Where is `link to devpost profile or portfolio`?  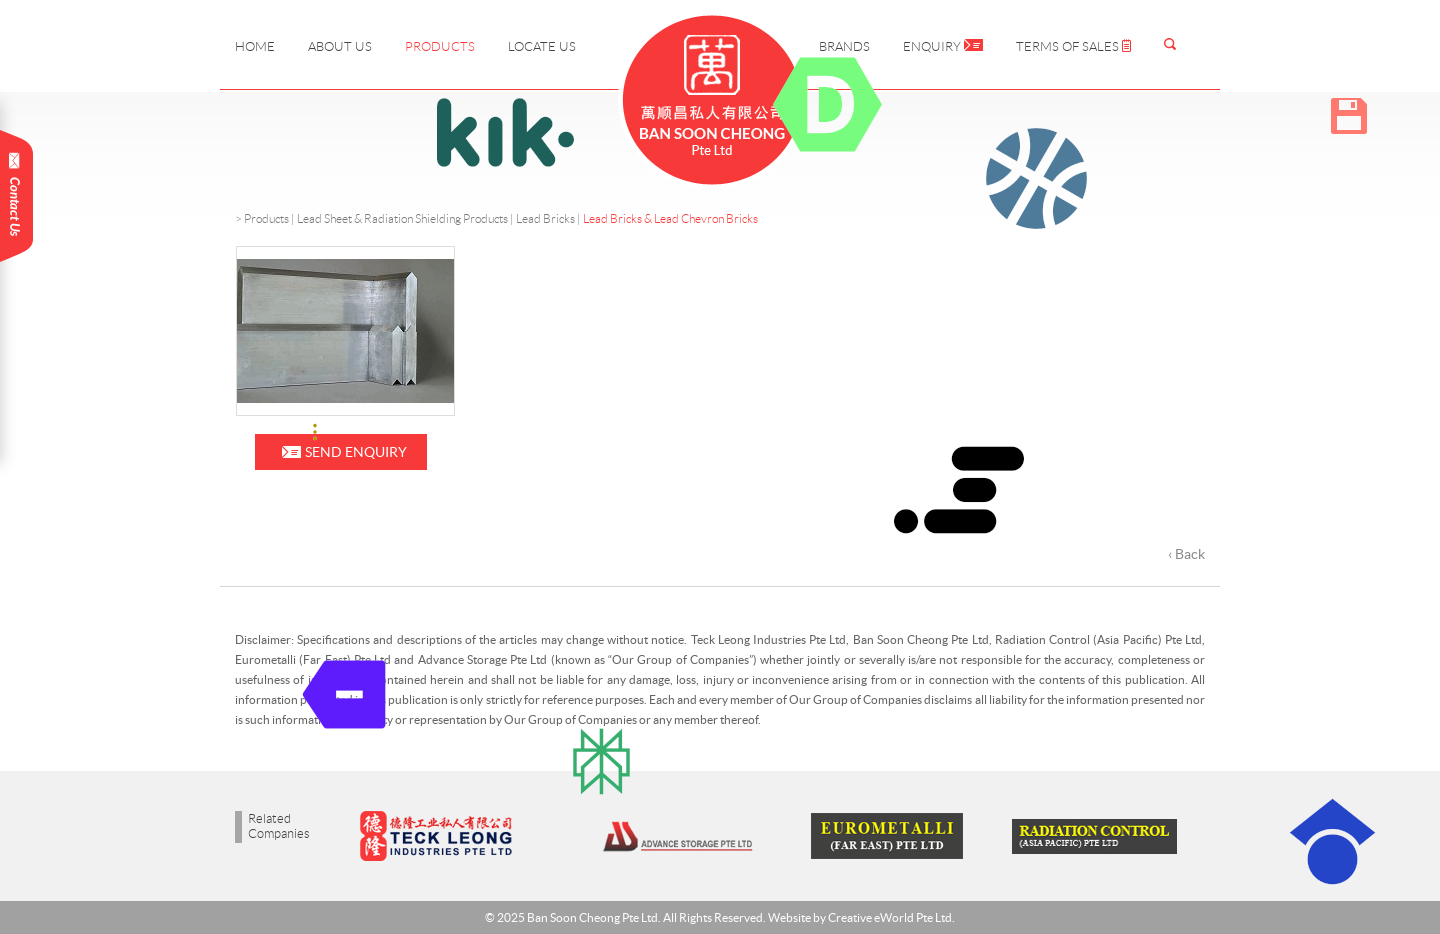 link to devpost profile or portfolio is located at coordinates (827, 104).